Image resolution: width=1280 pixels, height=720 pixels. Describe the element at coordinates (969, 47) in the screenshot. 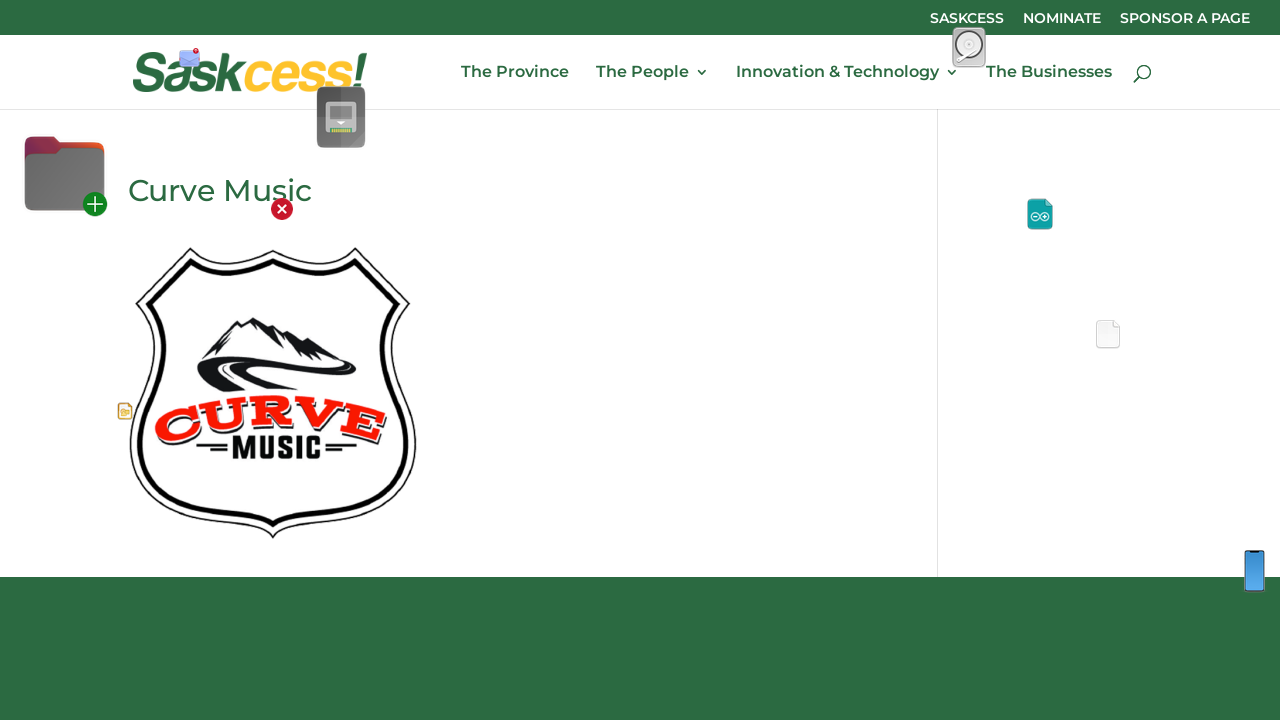

I see `open disk utility application` at that location.